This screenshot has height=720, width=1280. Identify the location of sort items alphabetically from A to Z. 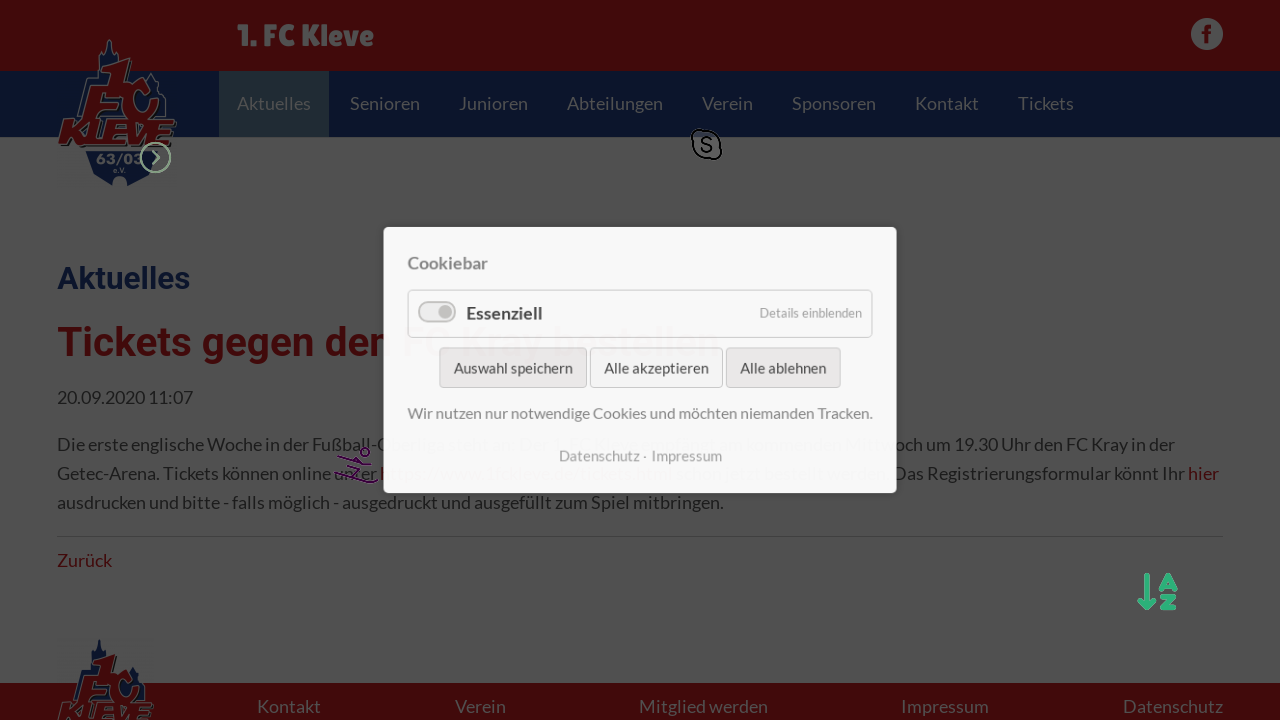
(1157, 591).